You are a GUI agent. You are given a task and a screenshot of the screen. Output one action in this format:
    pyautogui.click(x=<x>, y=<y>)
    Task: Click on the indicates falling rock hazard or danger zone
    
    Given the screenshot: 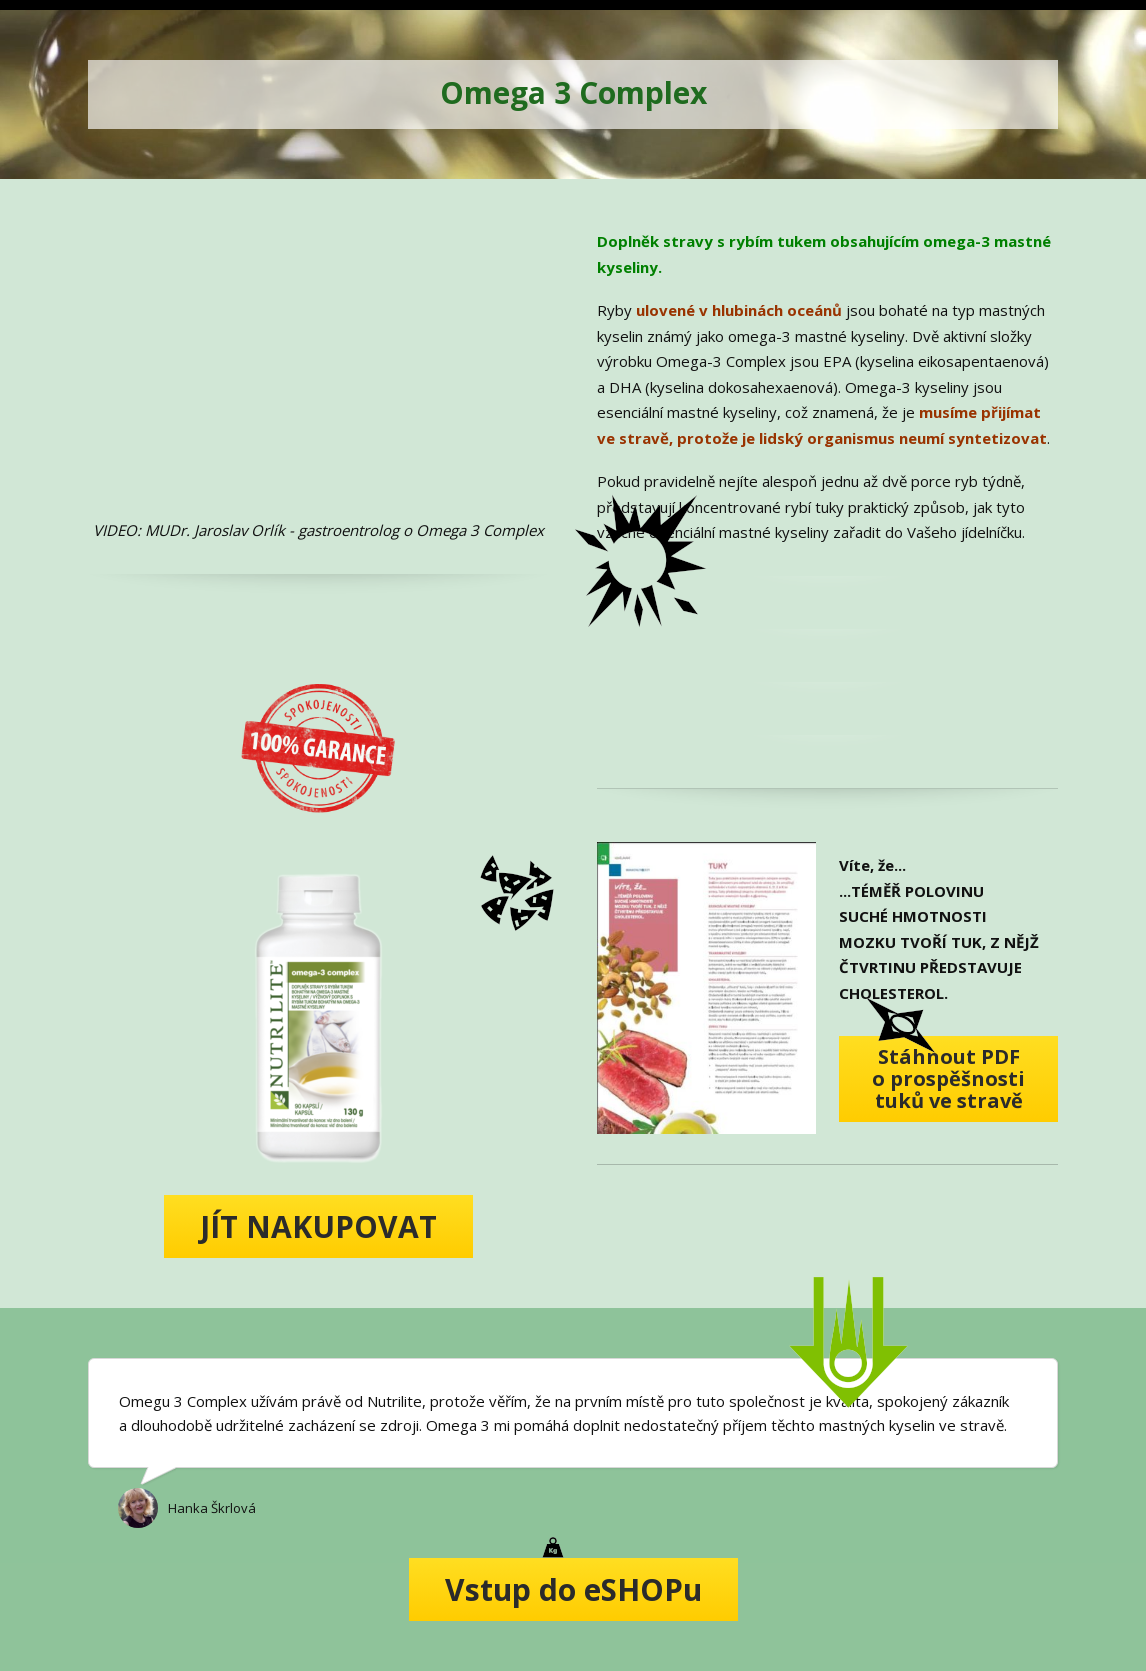 What is the action you would take?
    pyautogui.click(x=848, y=1342)
    